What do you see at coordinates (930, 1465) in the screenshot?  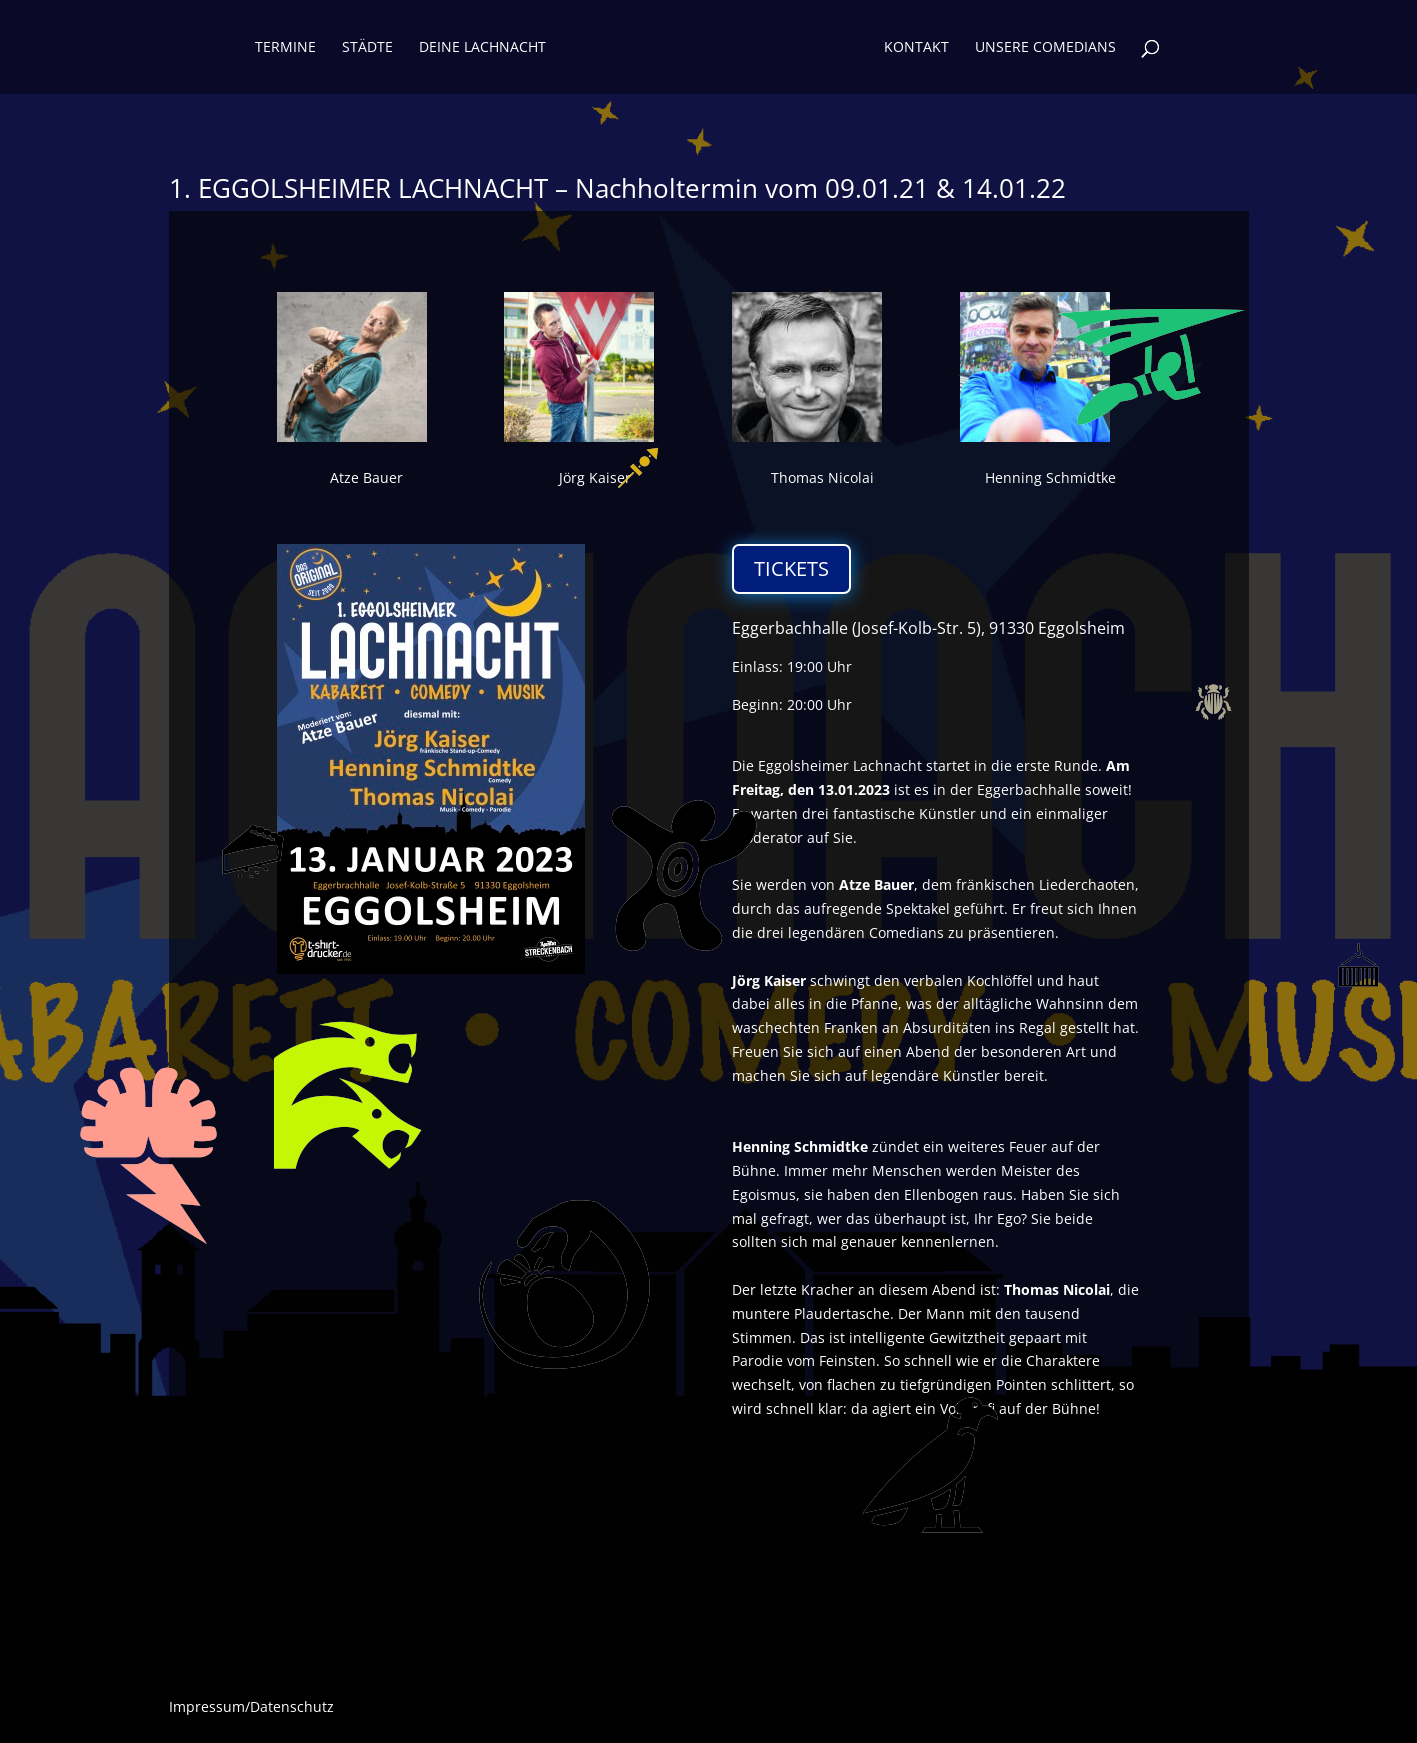 I see `egyptian-themed game element or character` at bounding box center [930, 1465].